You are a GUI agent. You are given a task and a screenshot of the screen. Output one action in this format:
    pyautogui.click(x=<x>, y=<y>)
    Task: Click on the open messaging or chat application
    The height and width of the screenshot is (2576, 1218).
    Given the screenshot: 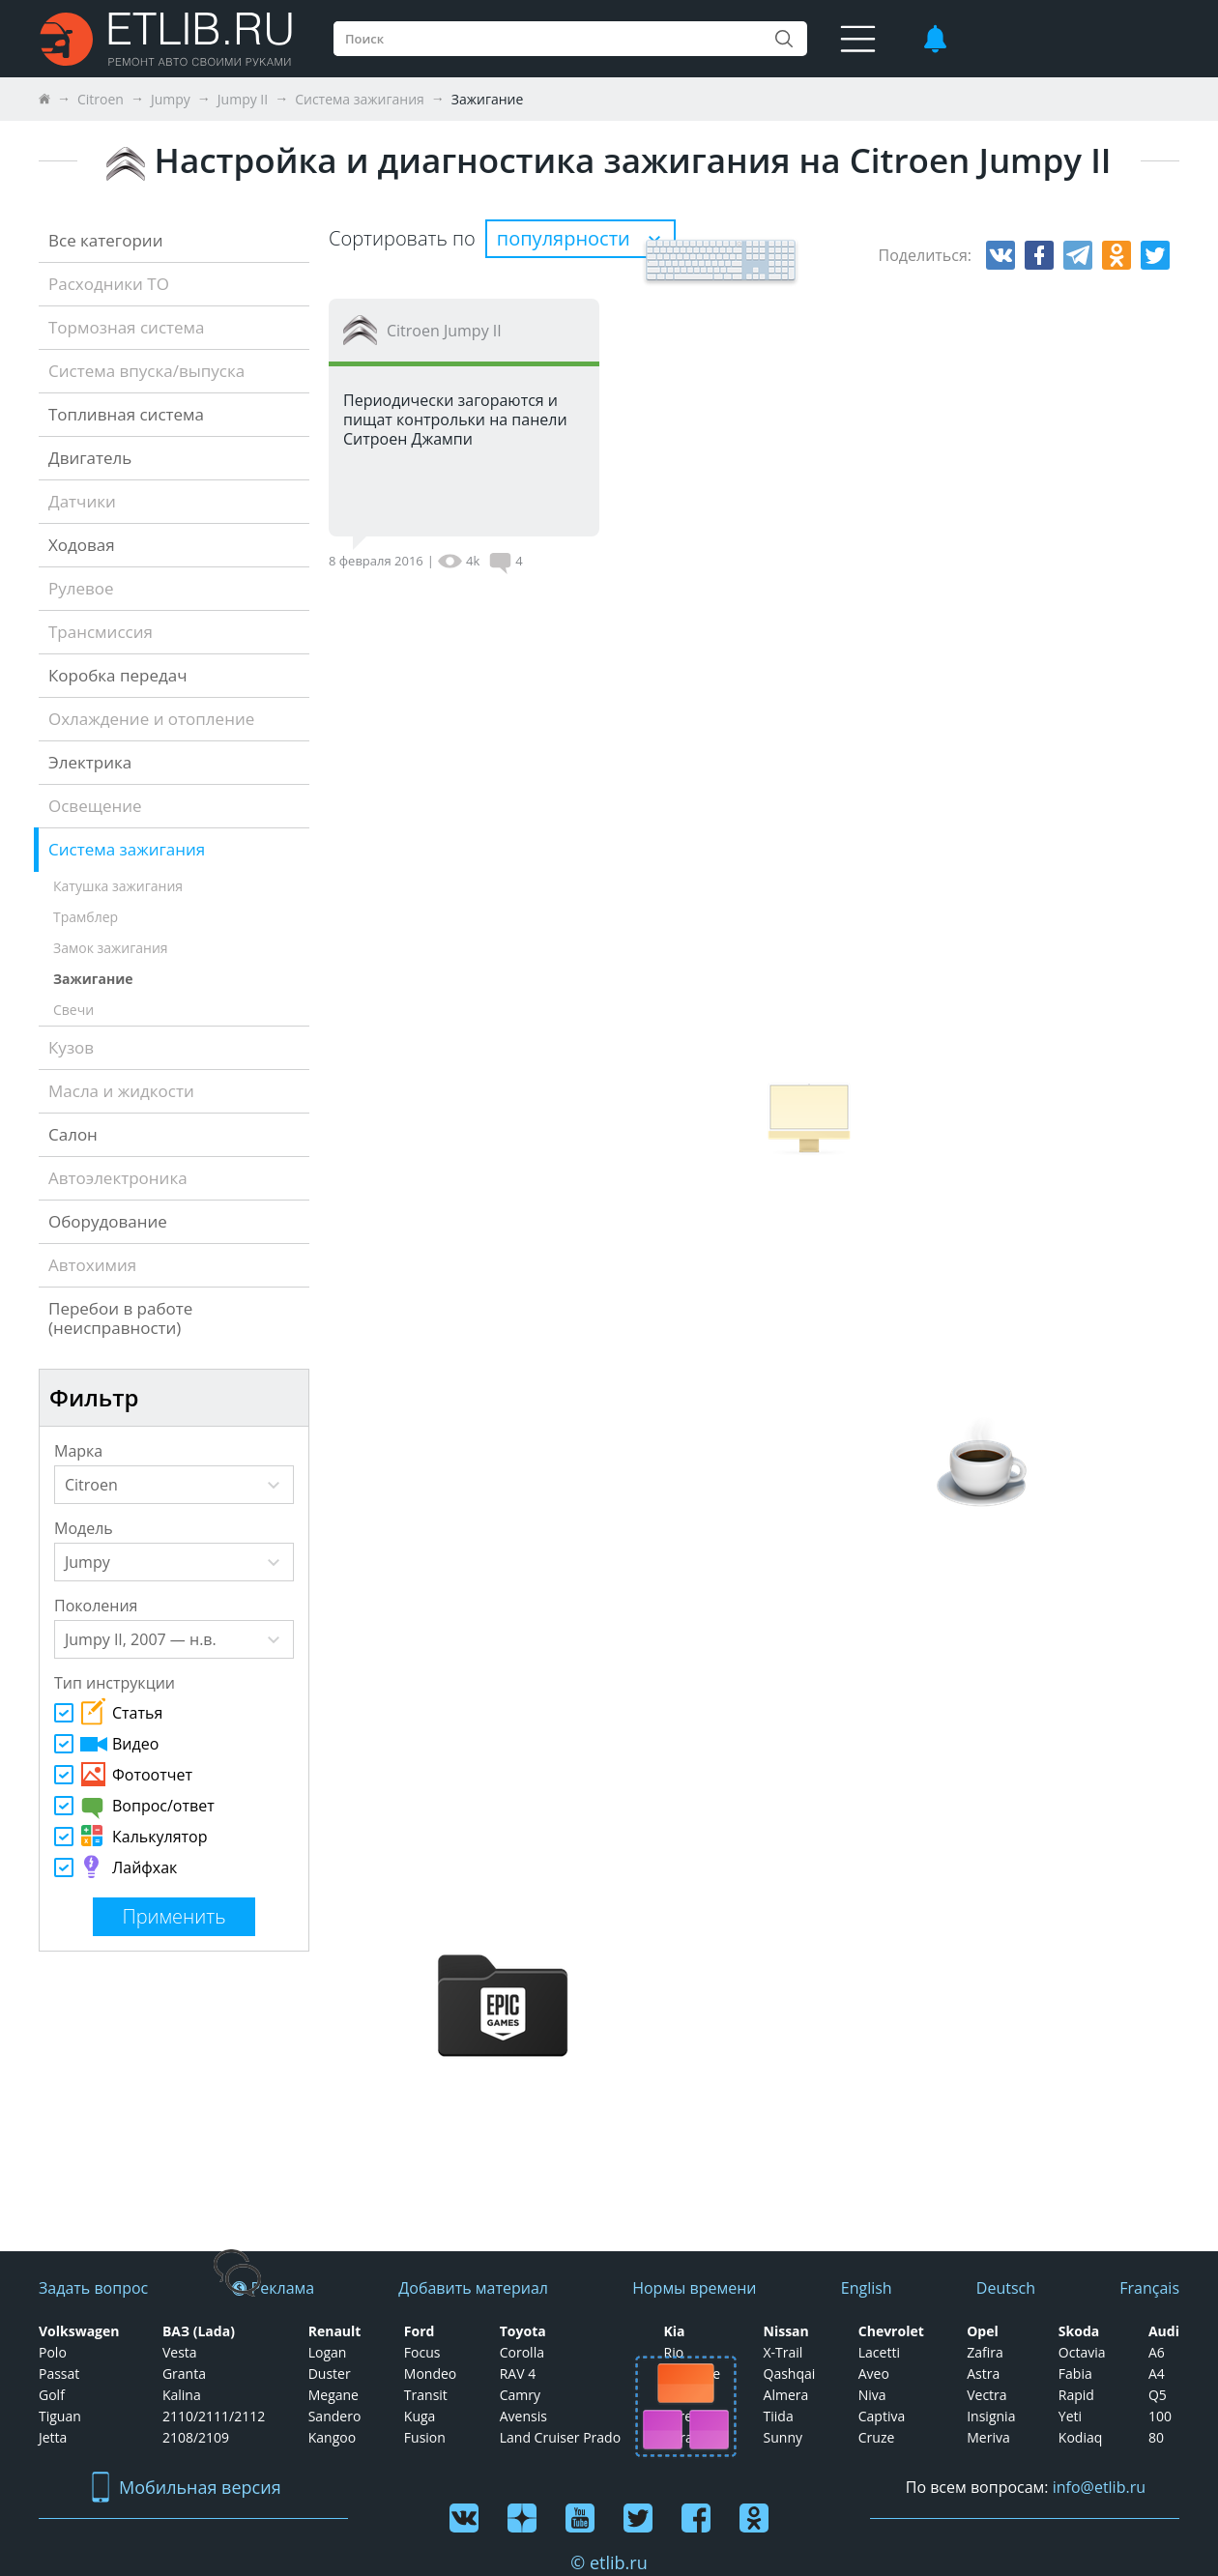 What is the action you would take?
    pyautogui.click(x=237, y=2272)
    